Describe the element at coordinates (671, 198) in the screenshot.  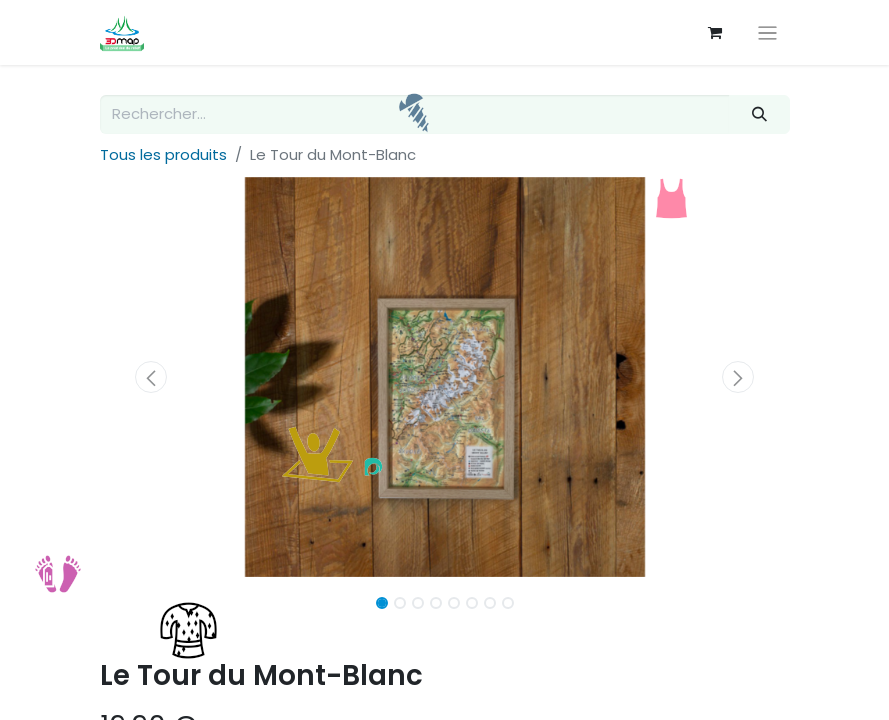
I see `browse sleeveless tops in clothing store` at that location.